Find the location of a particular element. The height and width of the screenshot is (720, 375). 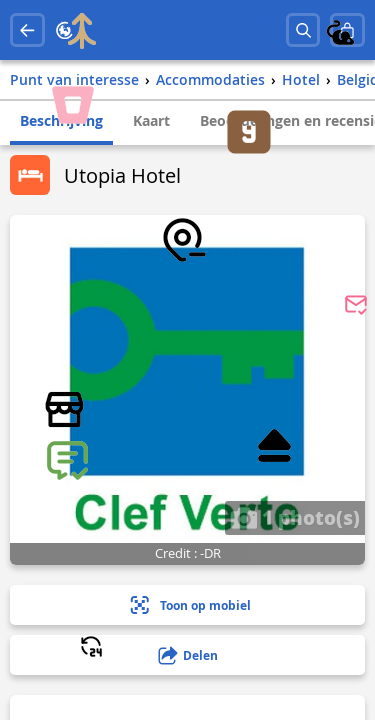

select page or item number 9 is located at coordinates (249, 132).